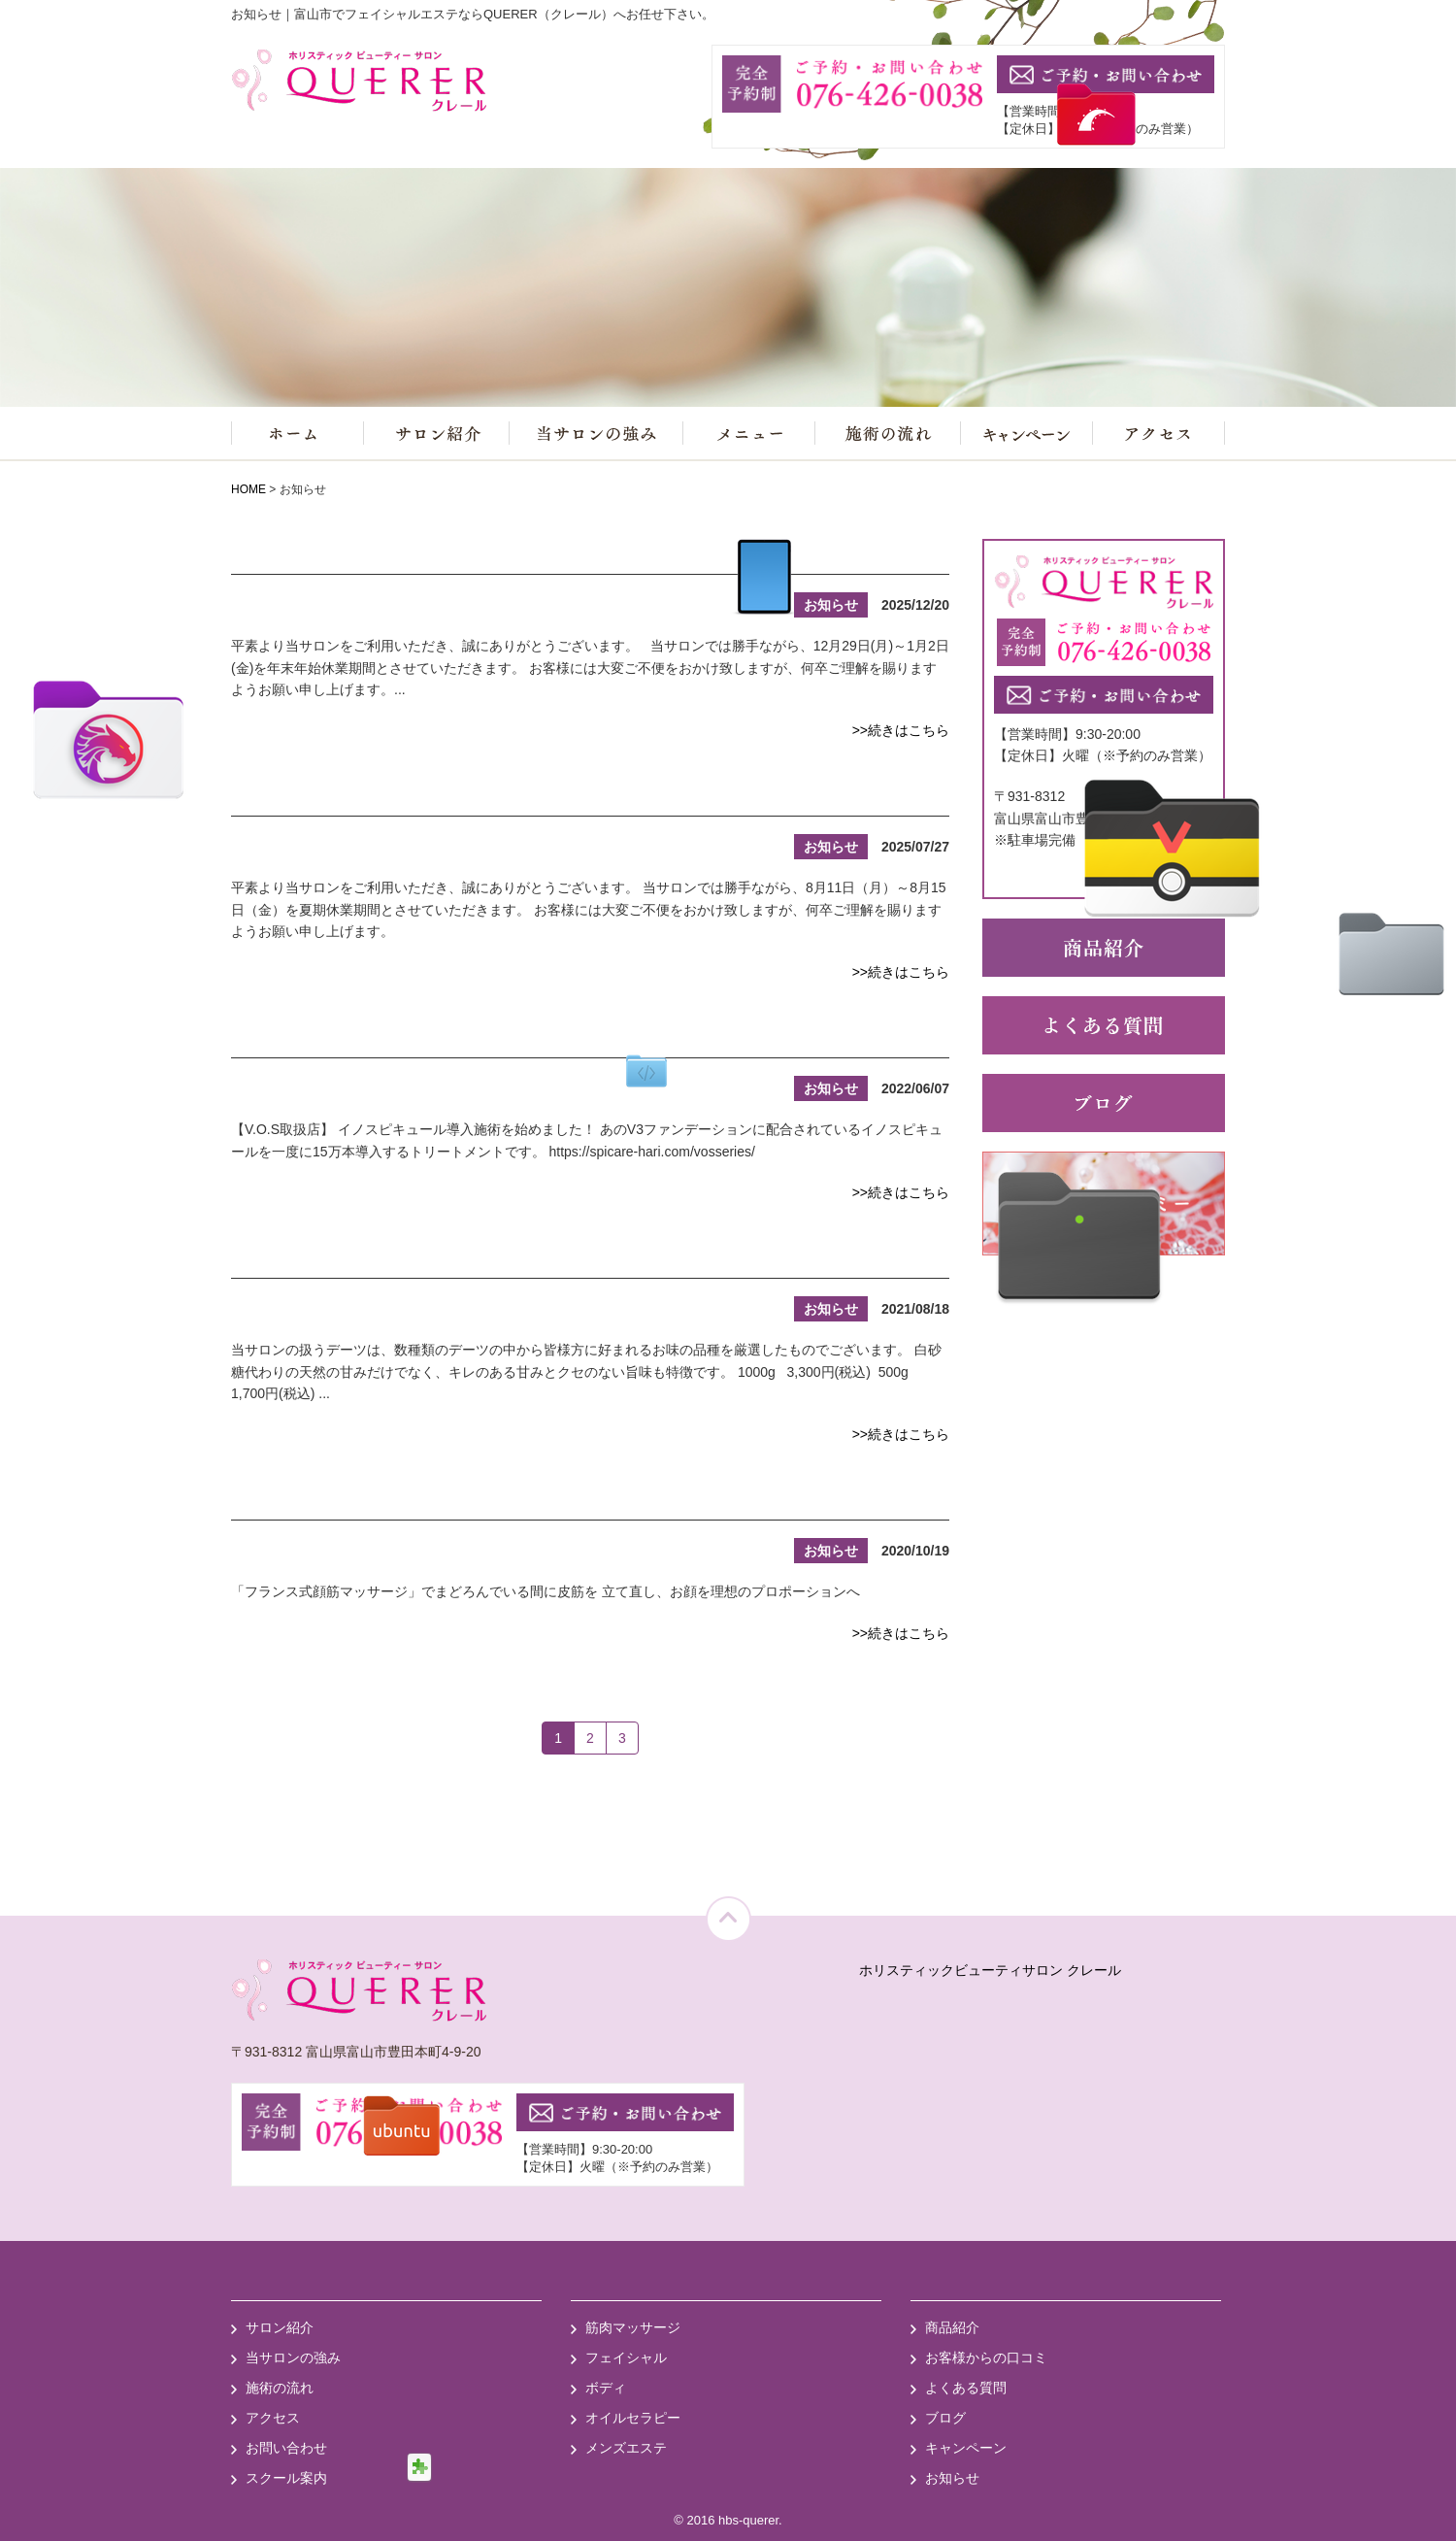  Describe the element at coordinates (1391, 956) in the screenshot. I see `open a folder to view its contents` at that location.